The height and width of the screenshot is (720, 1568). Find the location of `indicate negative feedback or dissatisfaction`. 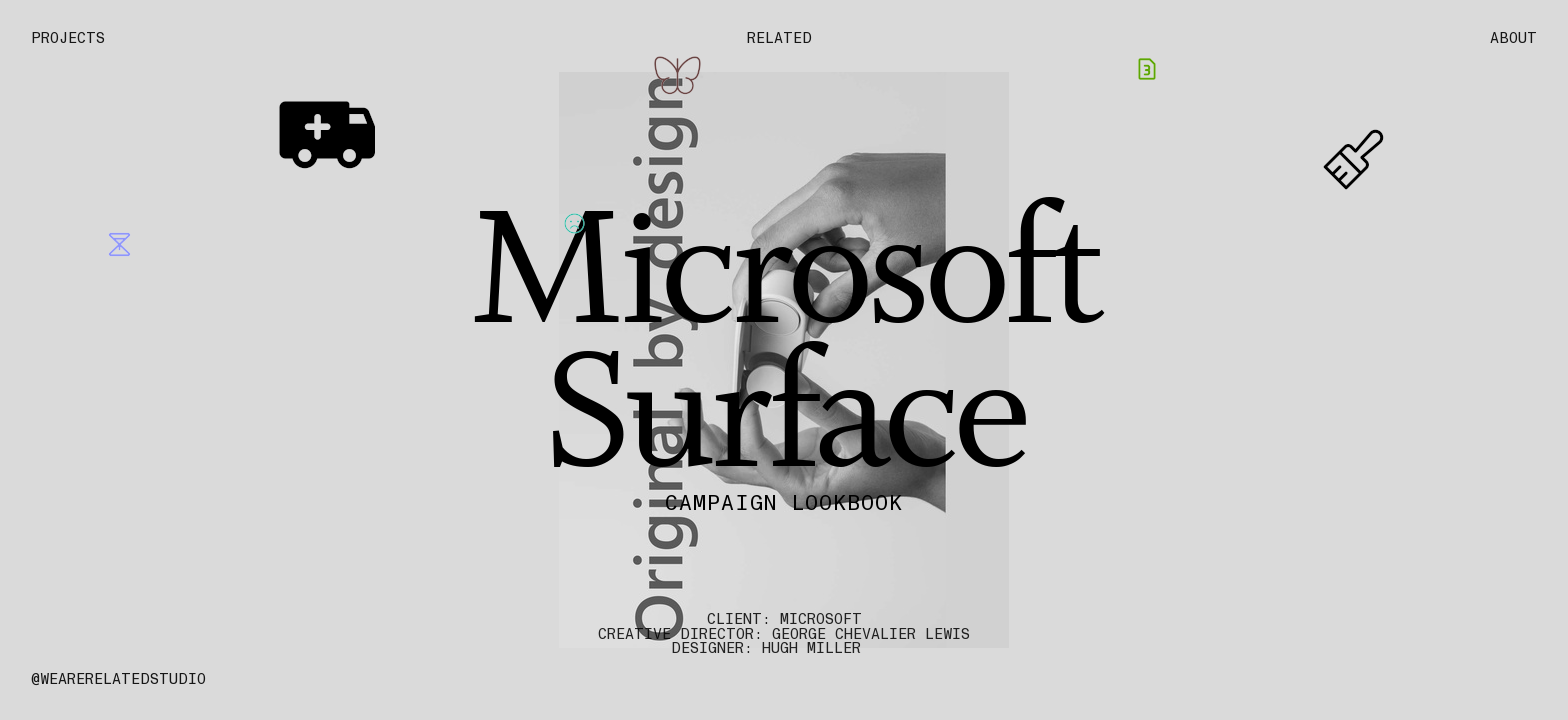

indicate negative feedback or dissatisfaction is located at coordinates (574, 223).